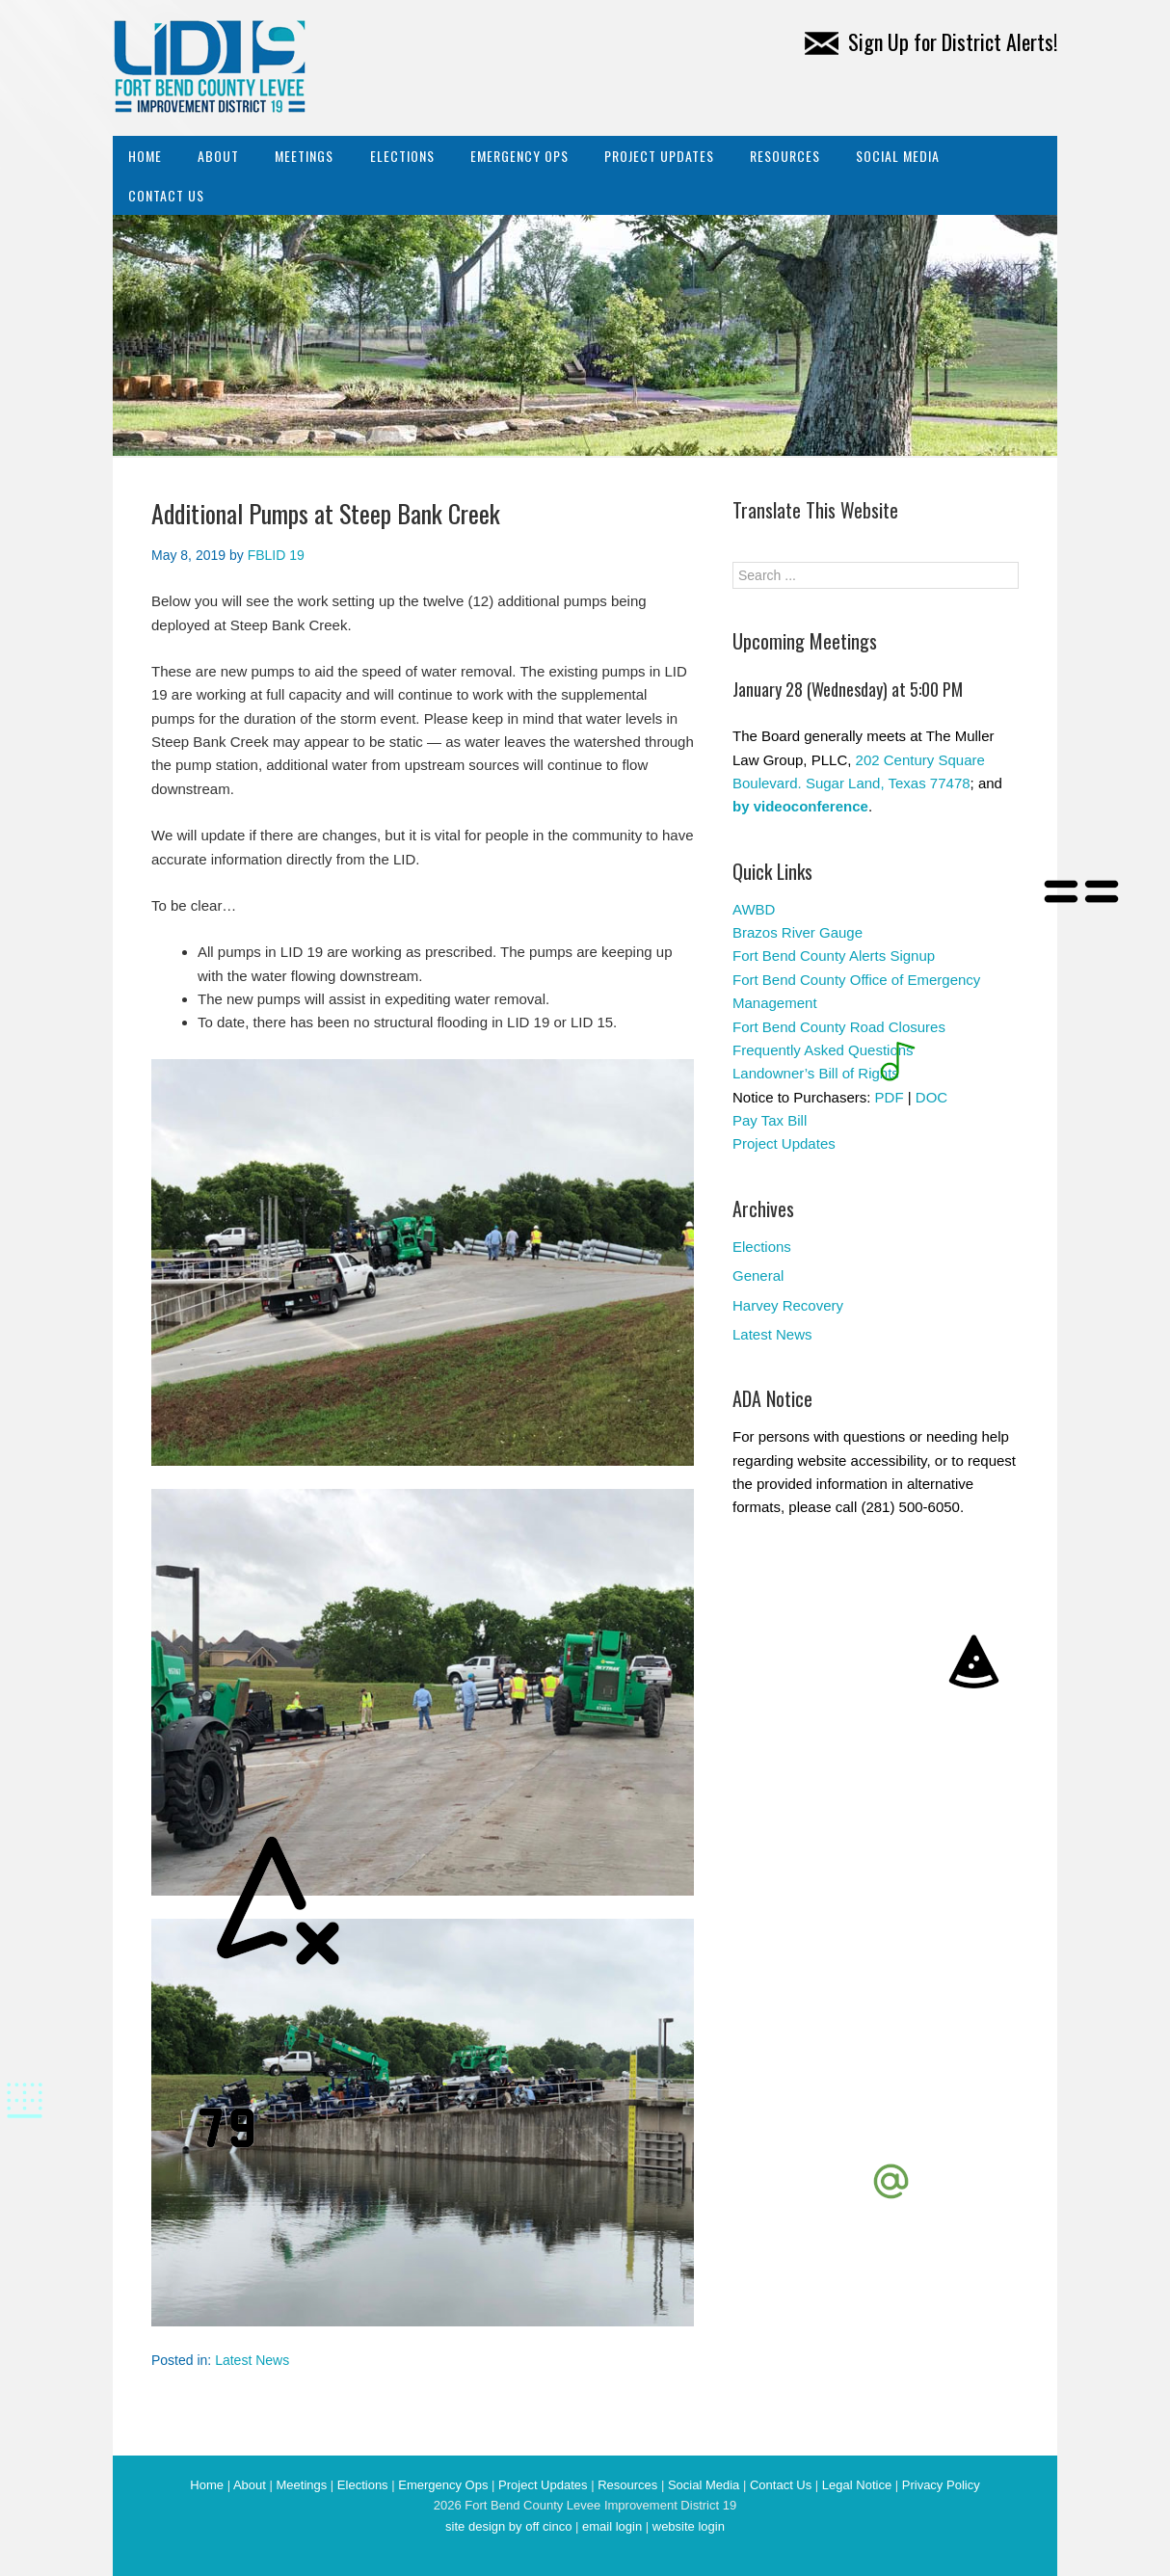 The width and height of the screenshot is (1170, 2576). Describe the element at coordinates (24, 2100) in the screenshot. I see `apply border to bottom edge of cell or element` at that location.